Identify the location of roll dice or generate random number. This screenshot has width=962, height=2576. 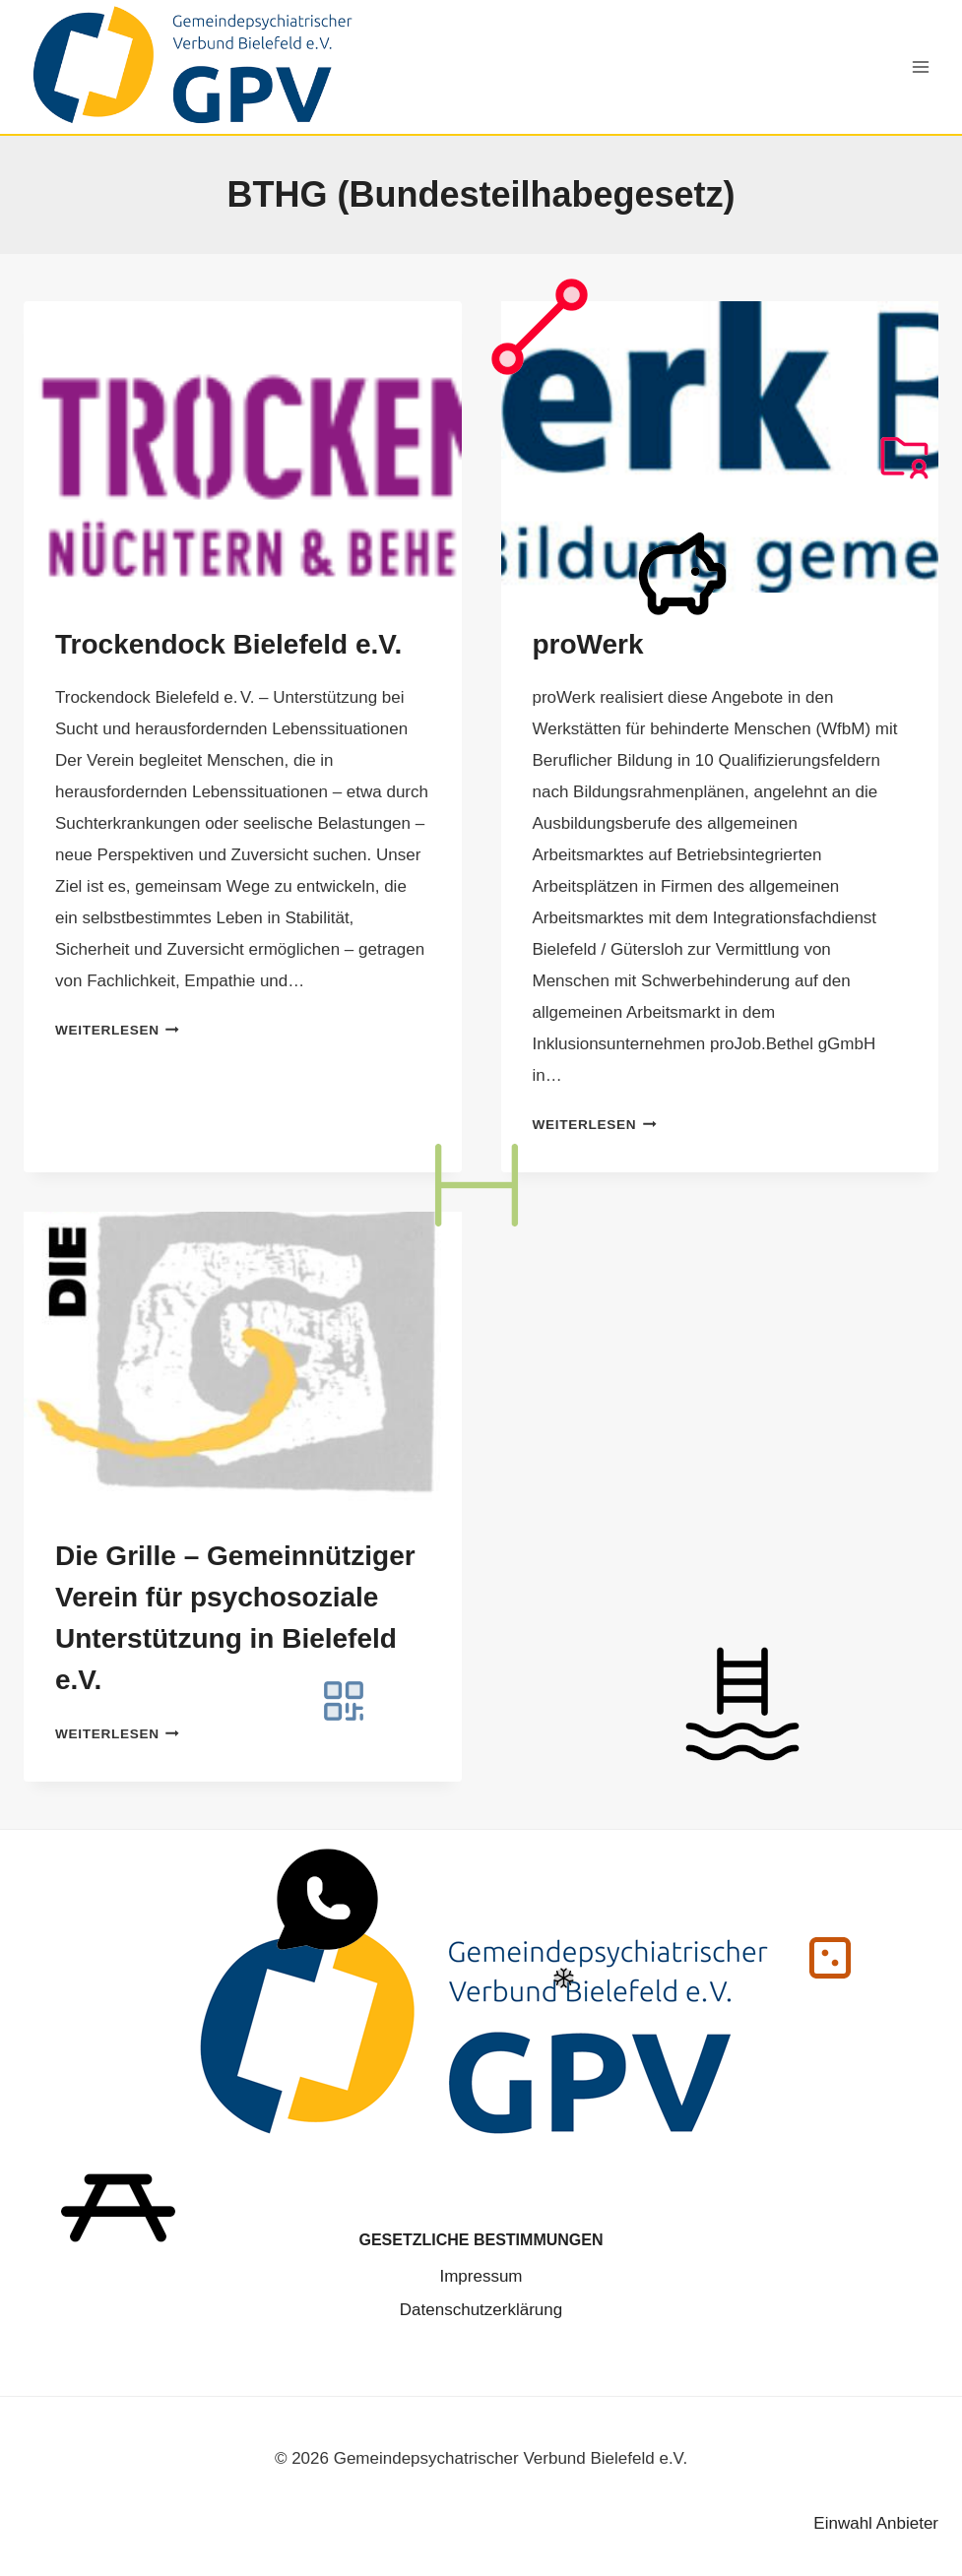
(830, 1958).